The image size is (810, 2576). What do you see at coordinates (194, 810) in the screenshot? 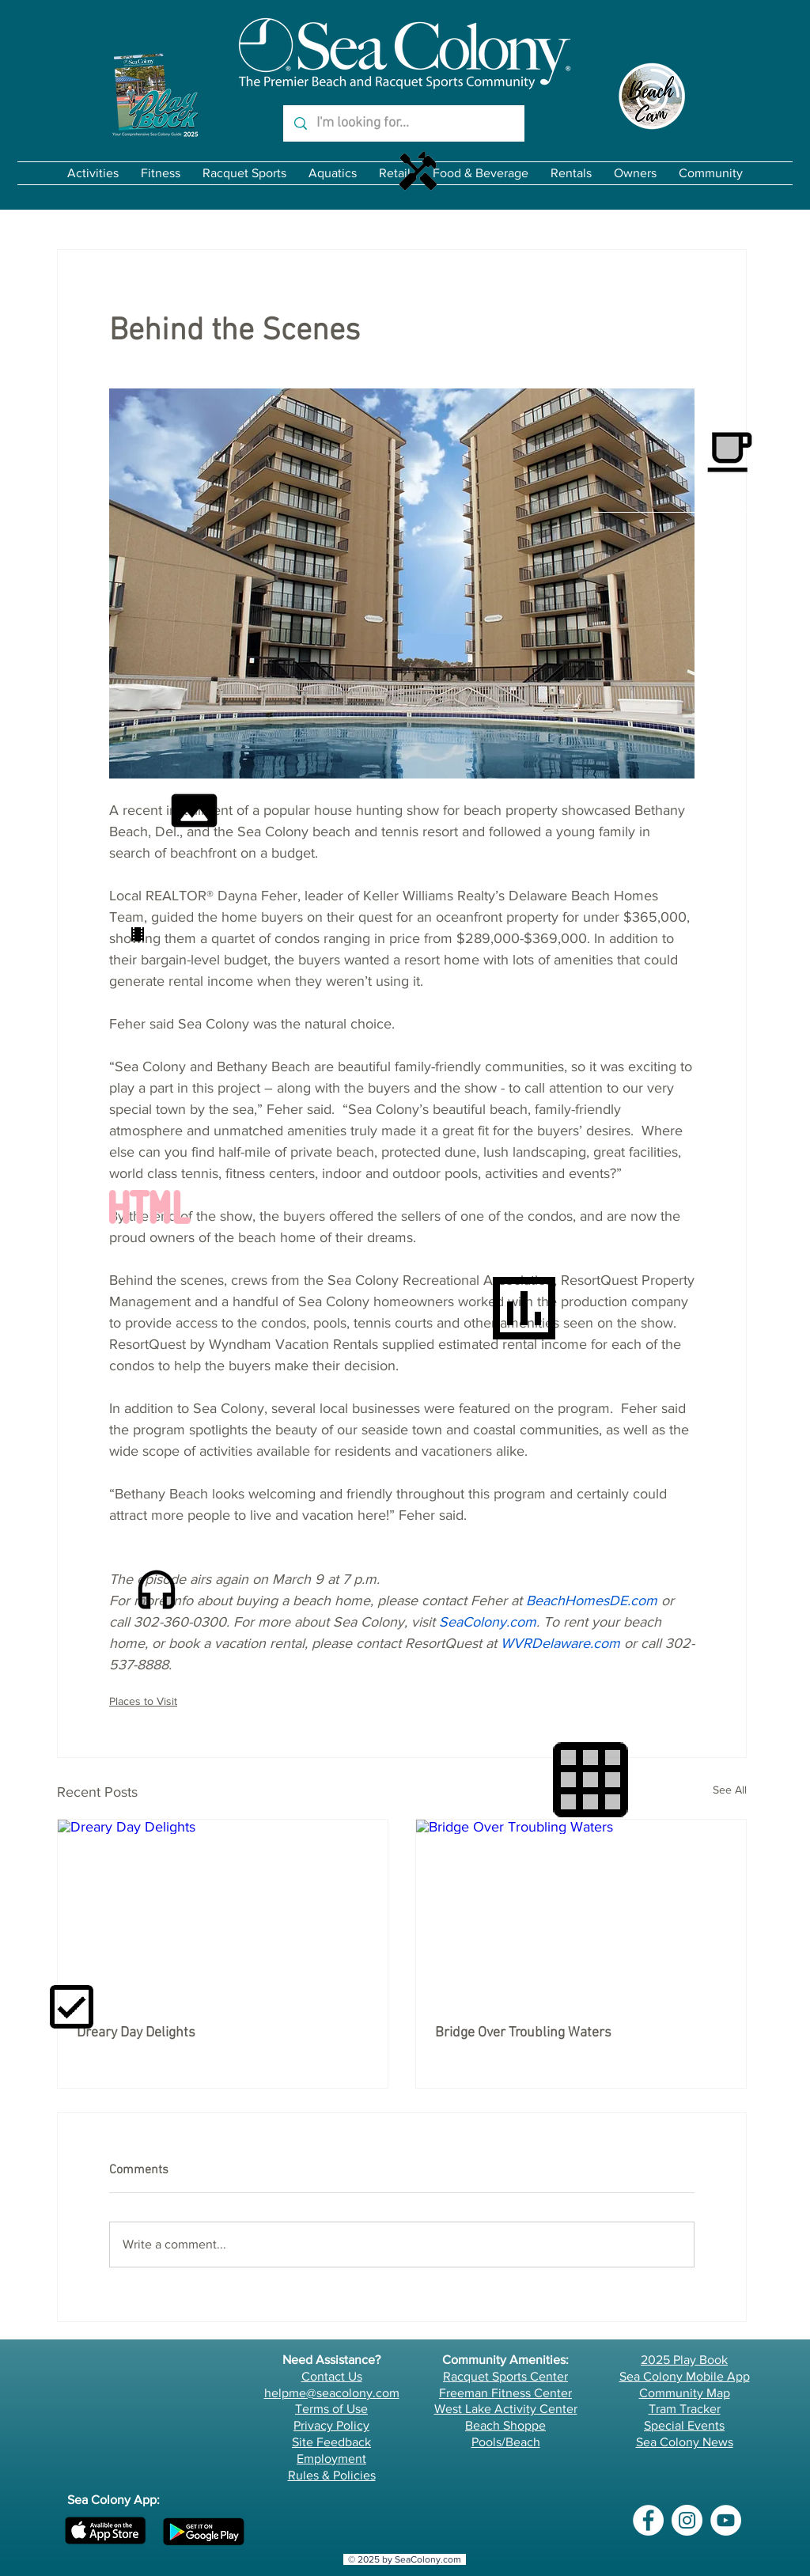
I see `view panoramic photos` at bounding box center [194, 810].